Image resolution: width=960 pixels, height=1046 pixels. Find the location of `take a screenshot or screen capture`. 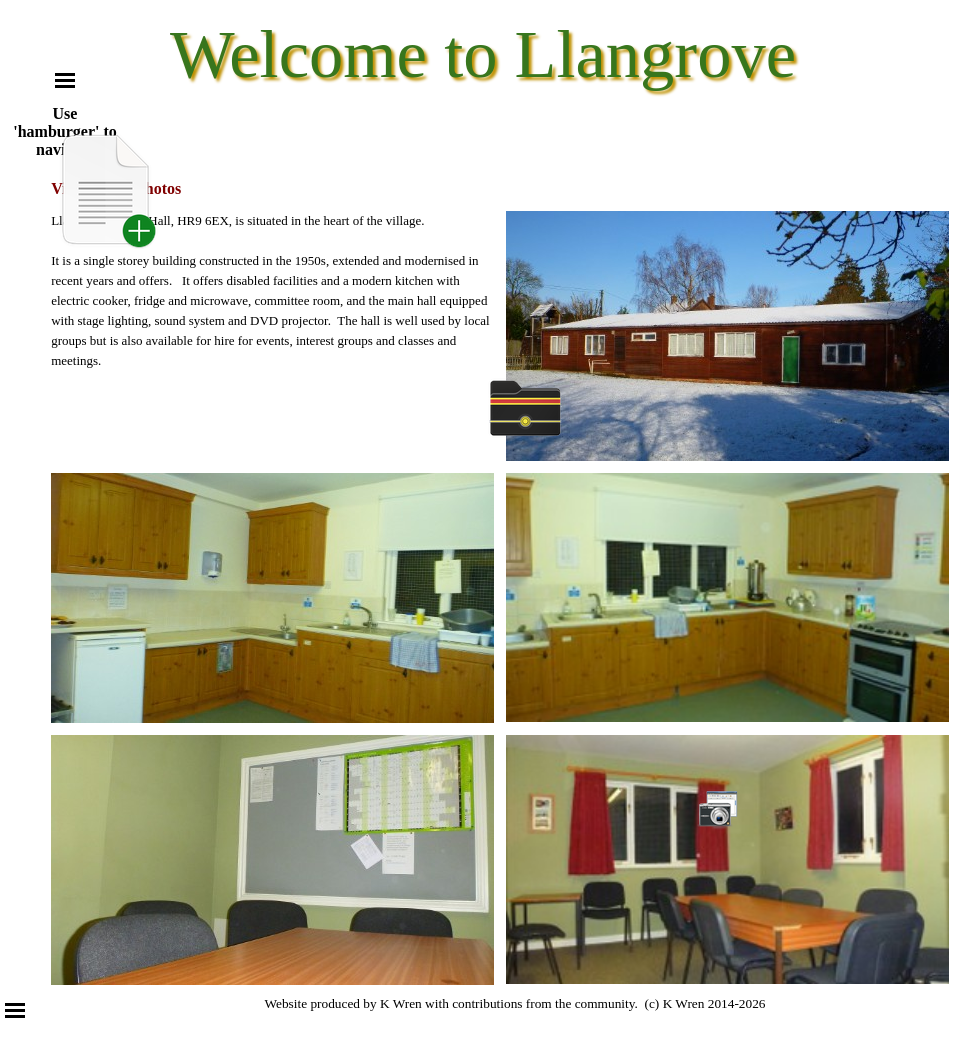

take a screenshot or screen capture is located at coordinates (718, 809).